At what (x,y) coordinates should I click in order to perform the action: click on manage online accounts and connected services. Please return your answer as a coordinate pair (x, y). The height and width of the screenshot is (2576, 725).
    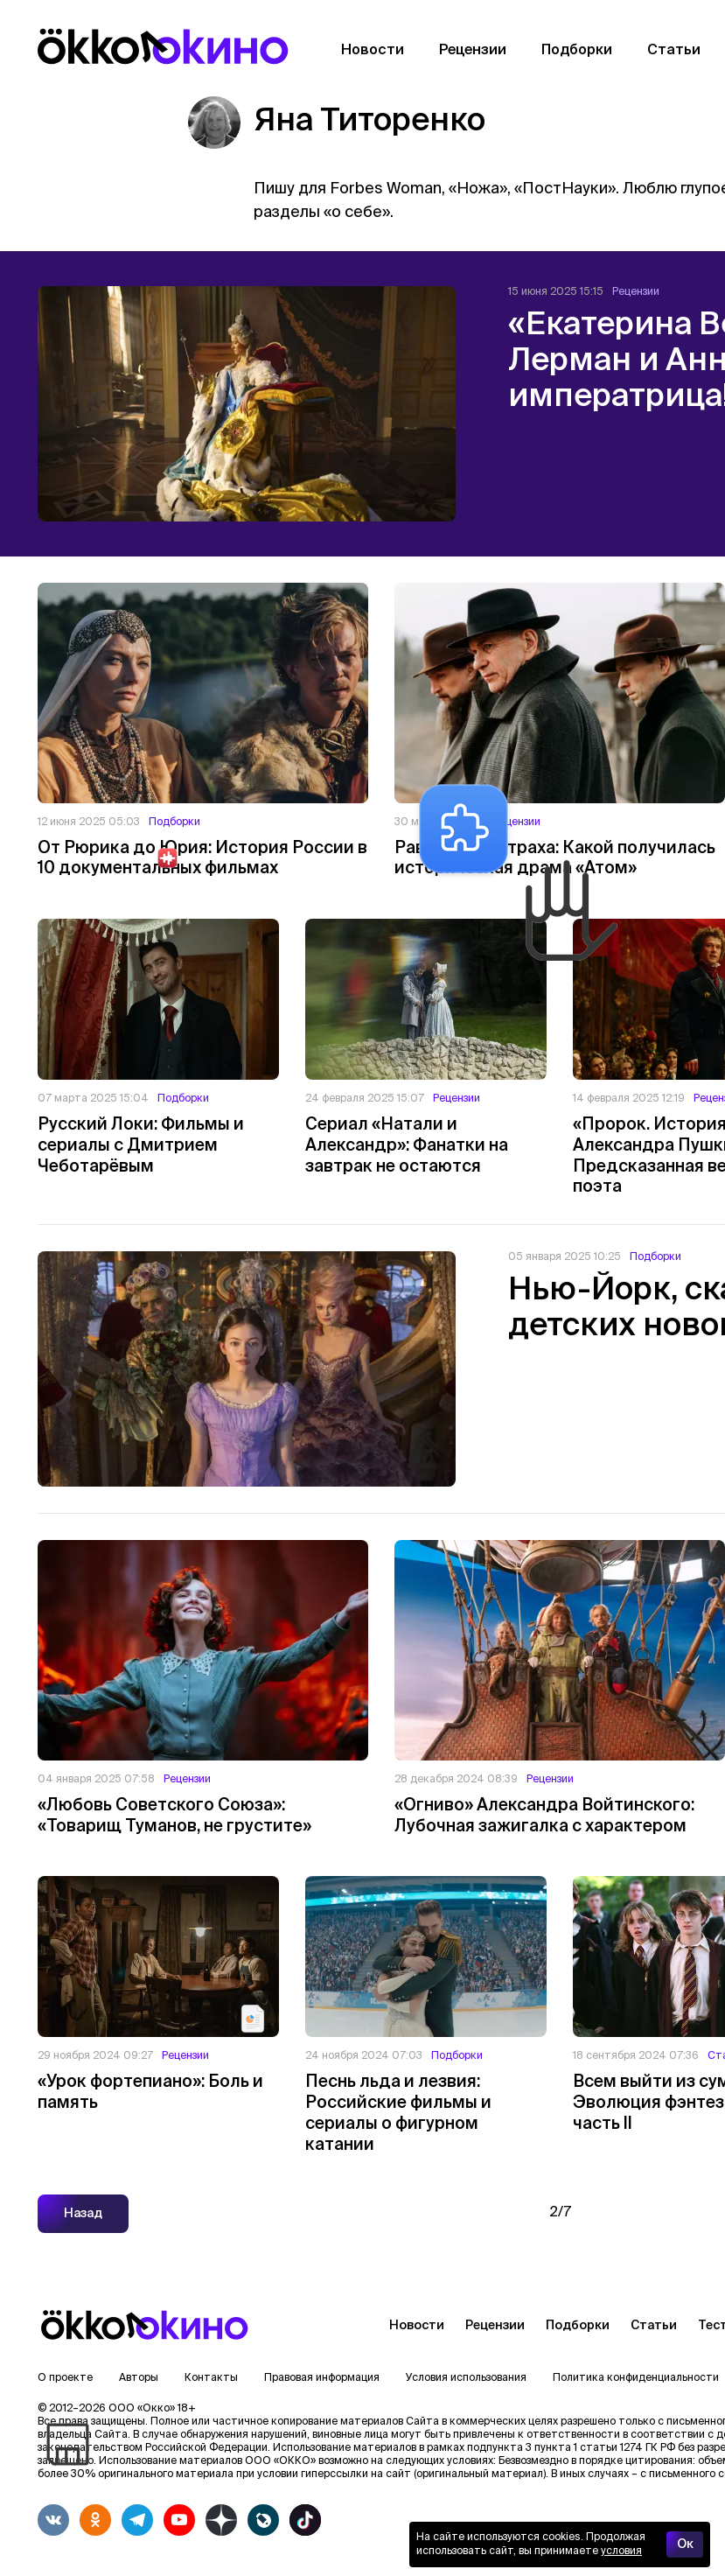
    Looking at the image, I should click on (408, 2278).